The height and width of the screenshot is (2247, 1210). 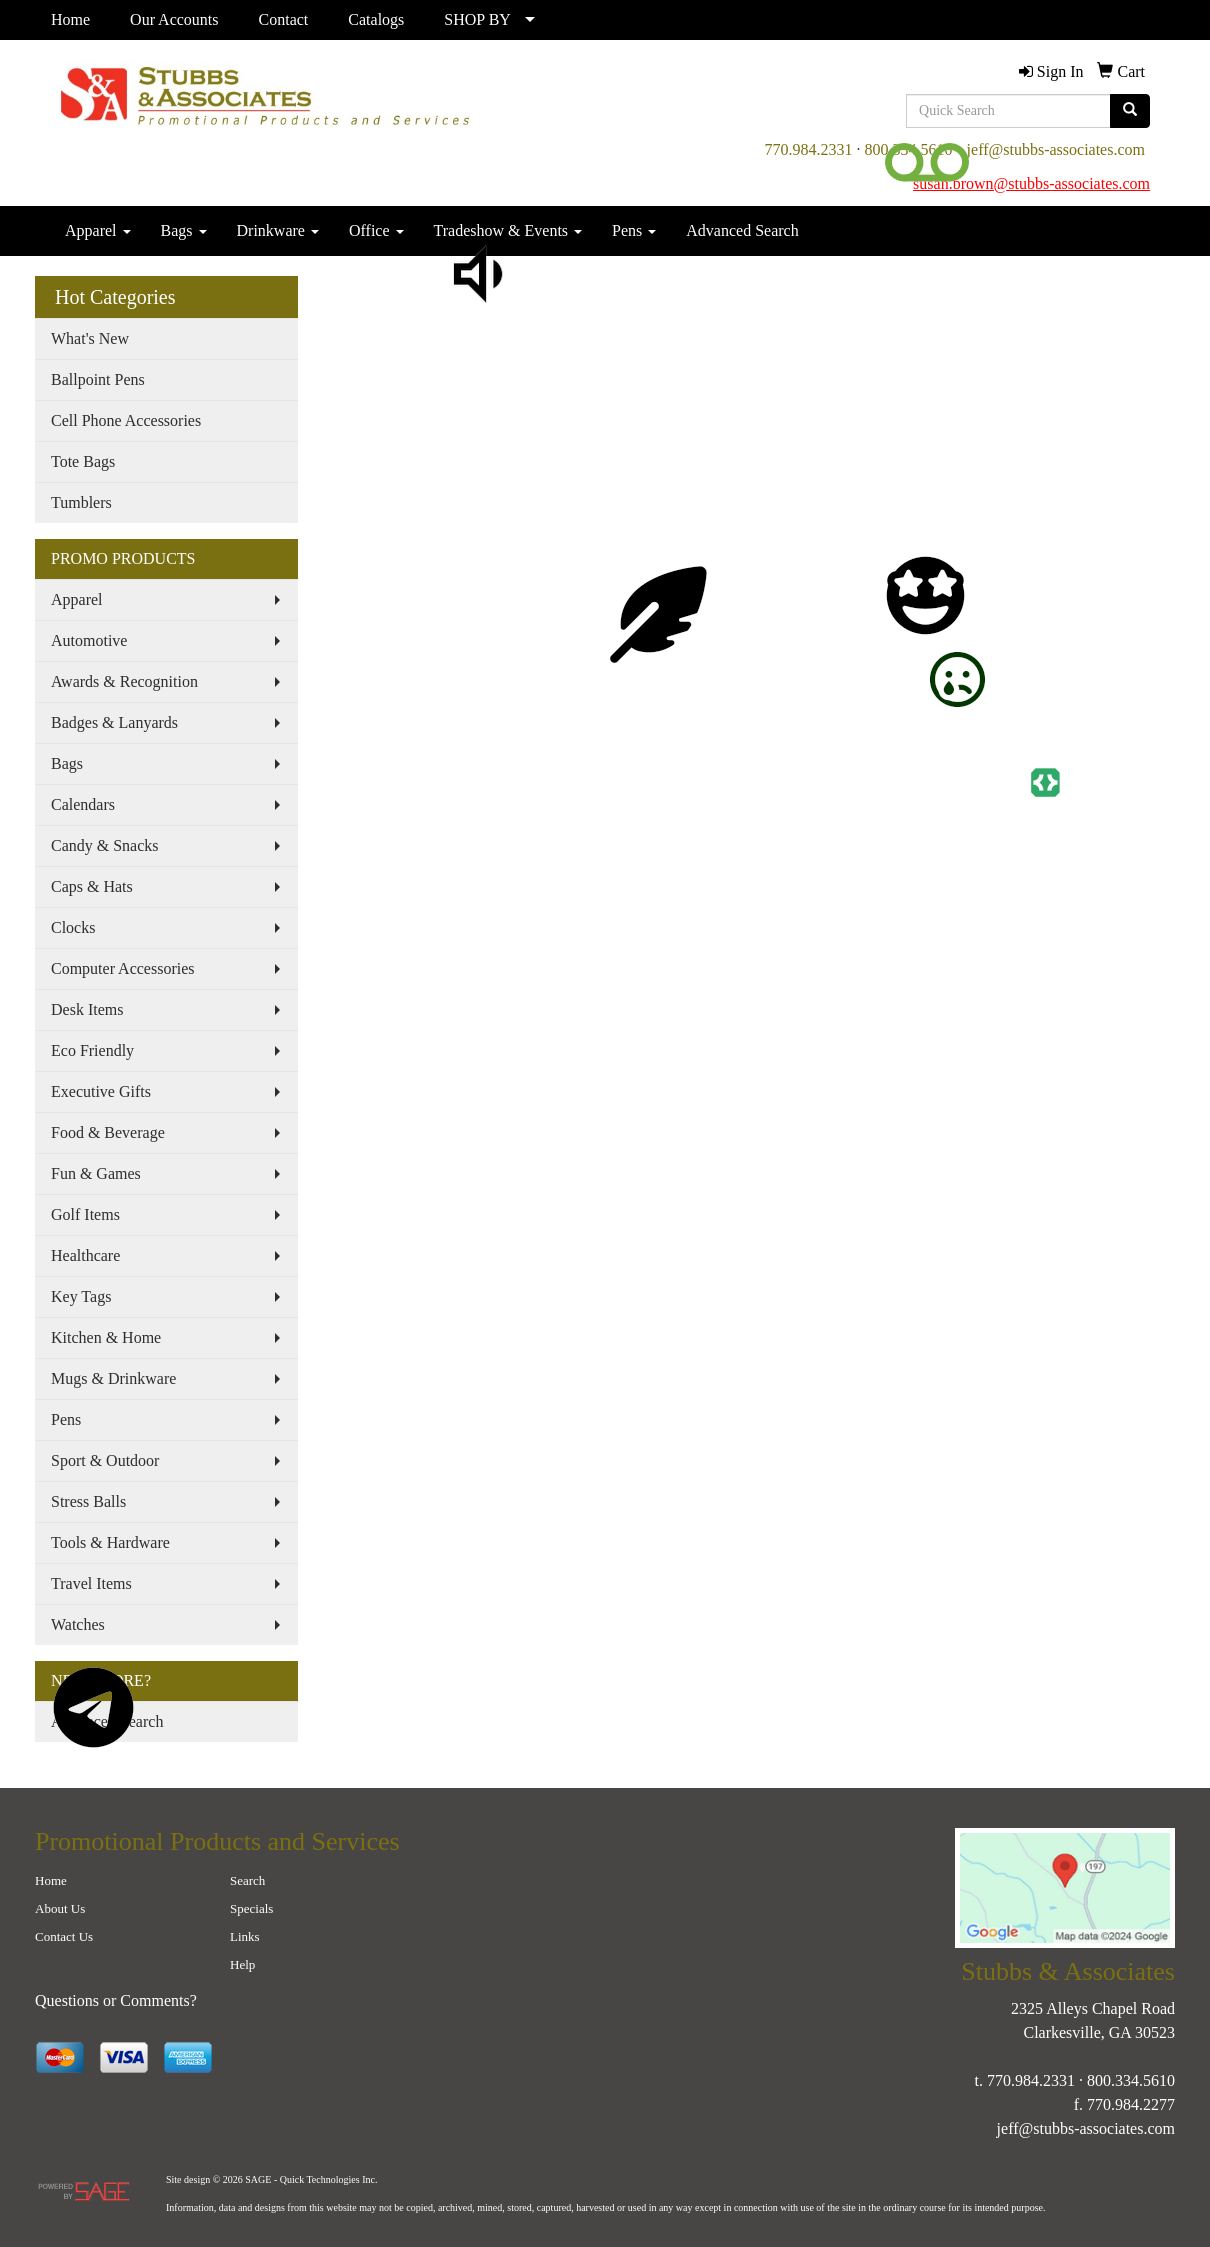 I want to click on decrease audio volume, so click(x=479, y=274).